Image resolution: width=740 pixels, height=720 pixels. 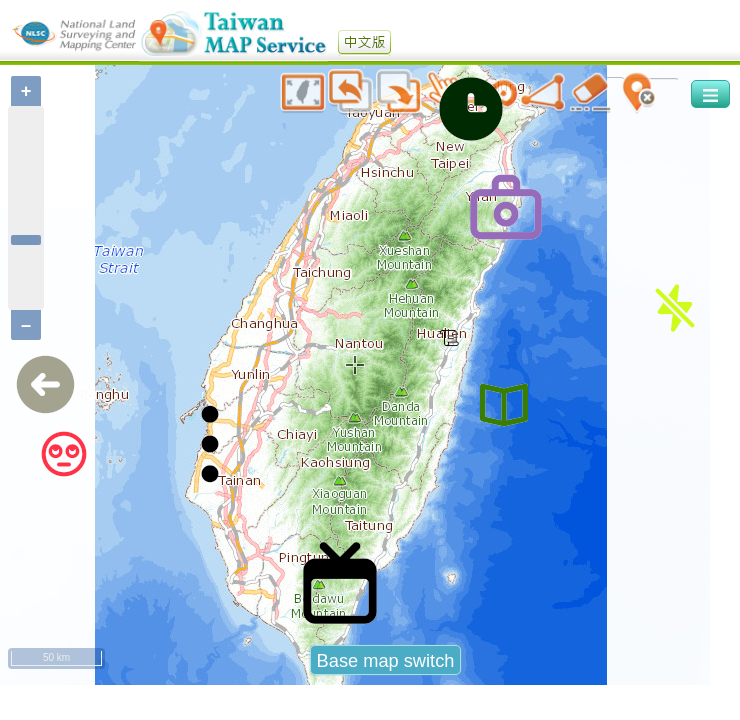 I want to click on access tv or video streaming, so click(x=340, y=583).